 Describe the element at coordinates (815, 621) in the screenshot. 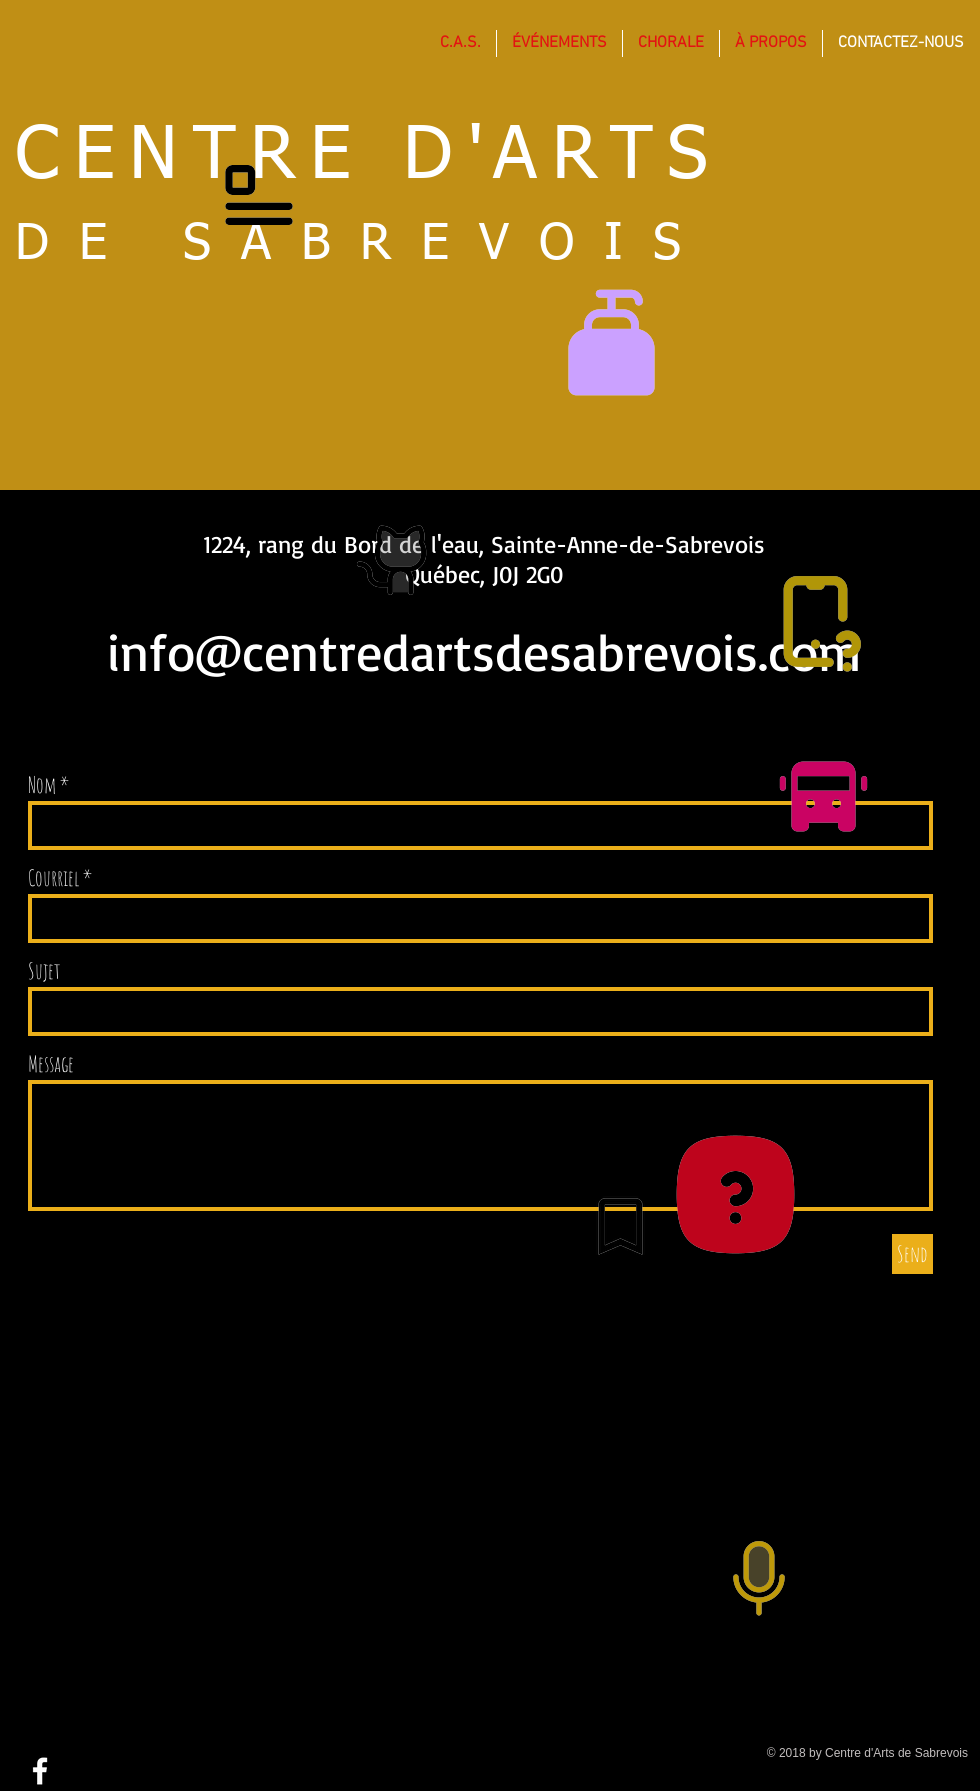

I see `get help with mobile device settings` at that location.